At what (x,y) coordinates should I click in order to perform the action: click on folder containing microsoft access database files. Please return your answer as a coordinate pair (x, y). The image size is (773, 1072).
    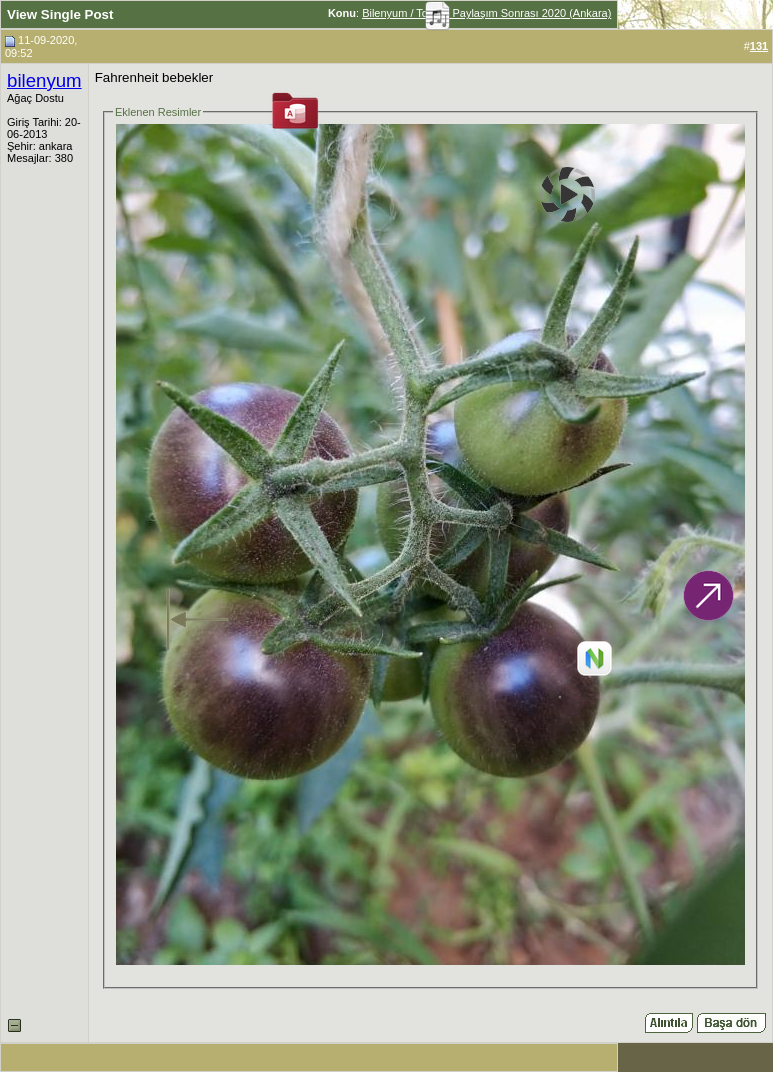
    Looking at the image, I should click on (295, 112).